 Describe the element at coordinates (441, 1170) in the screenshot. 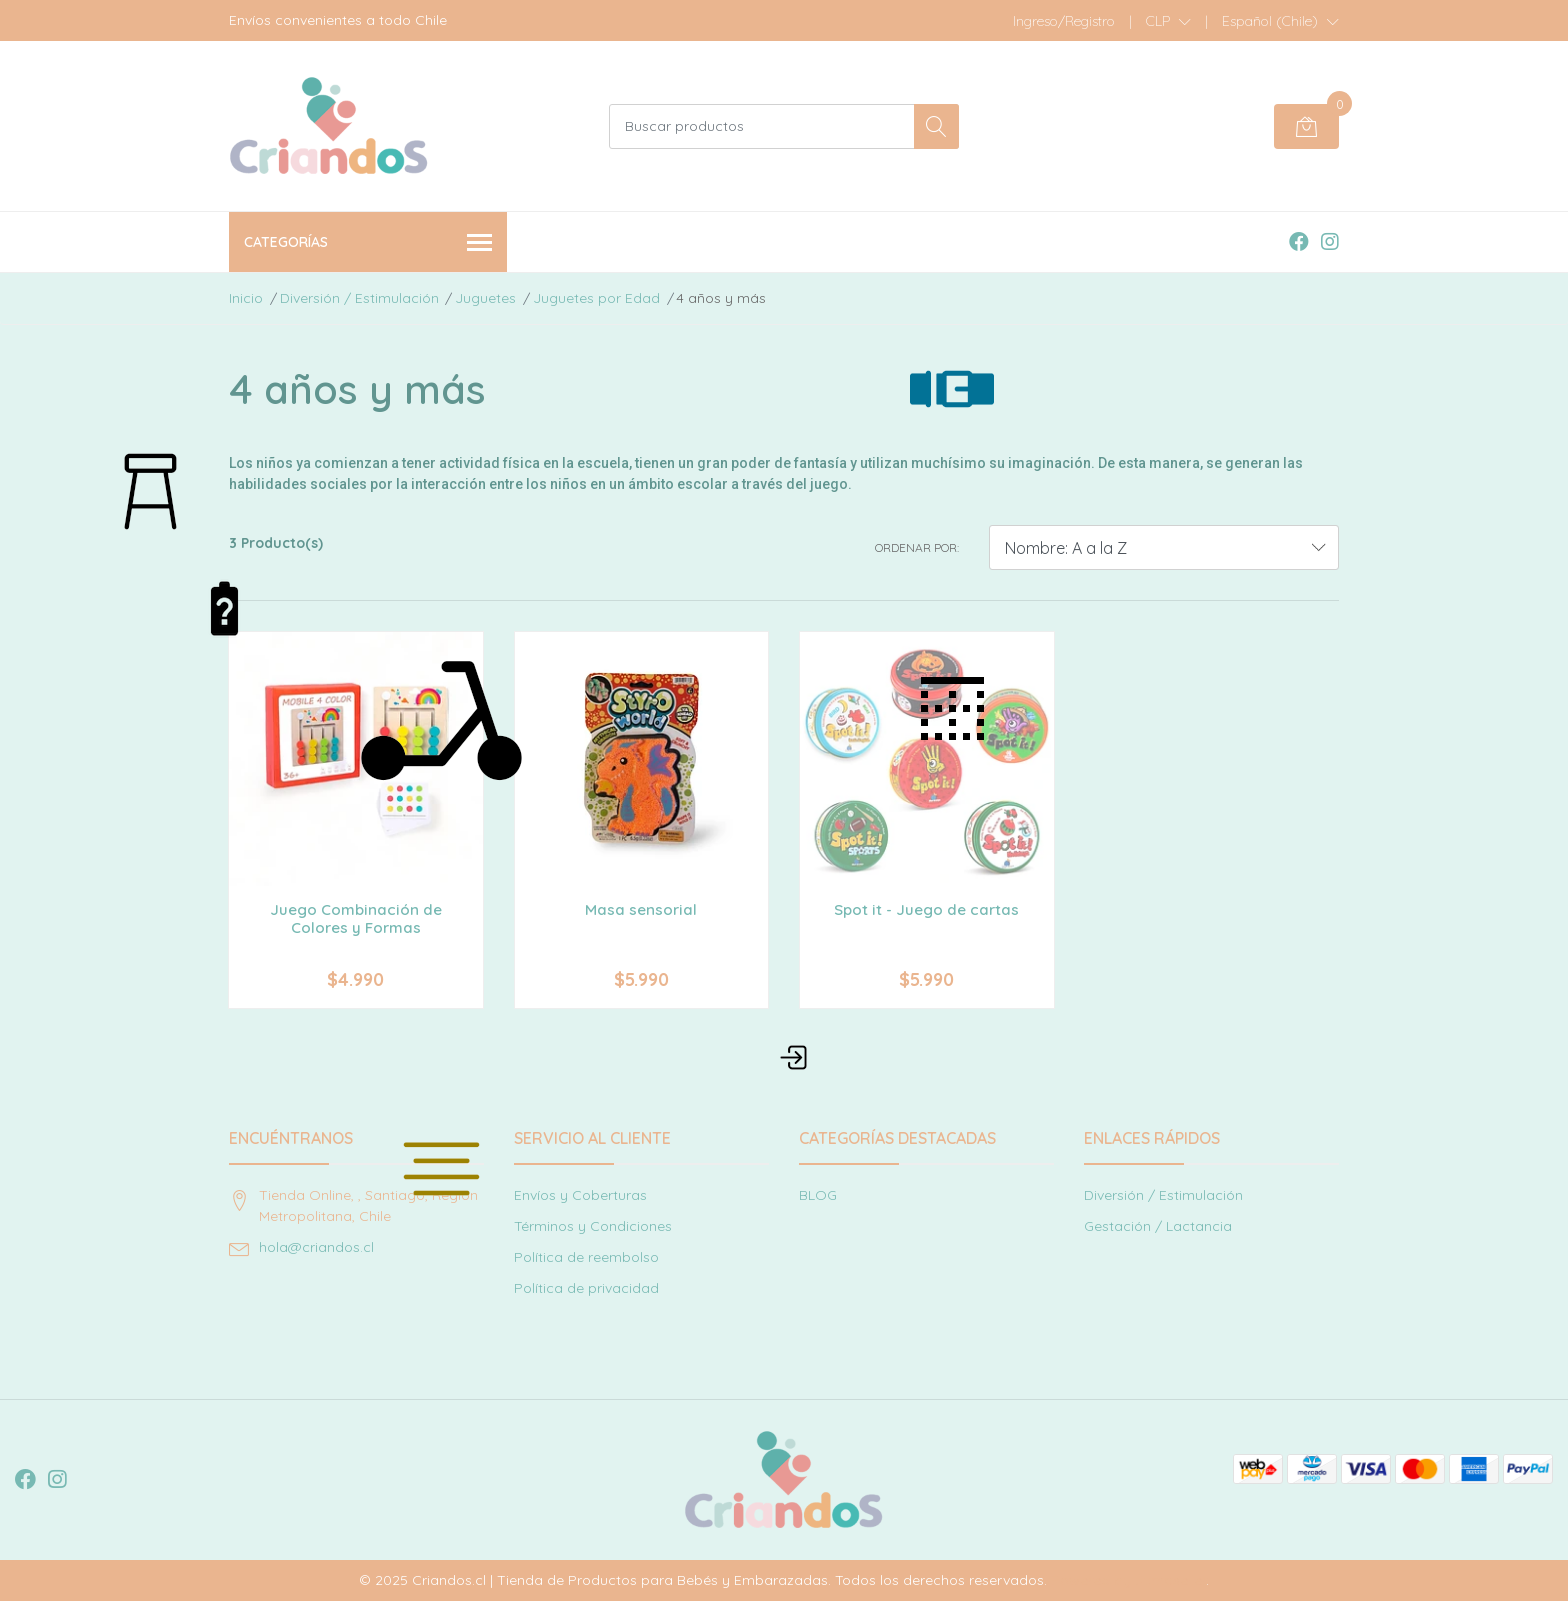

I see `center align text` at that location.